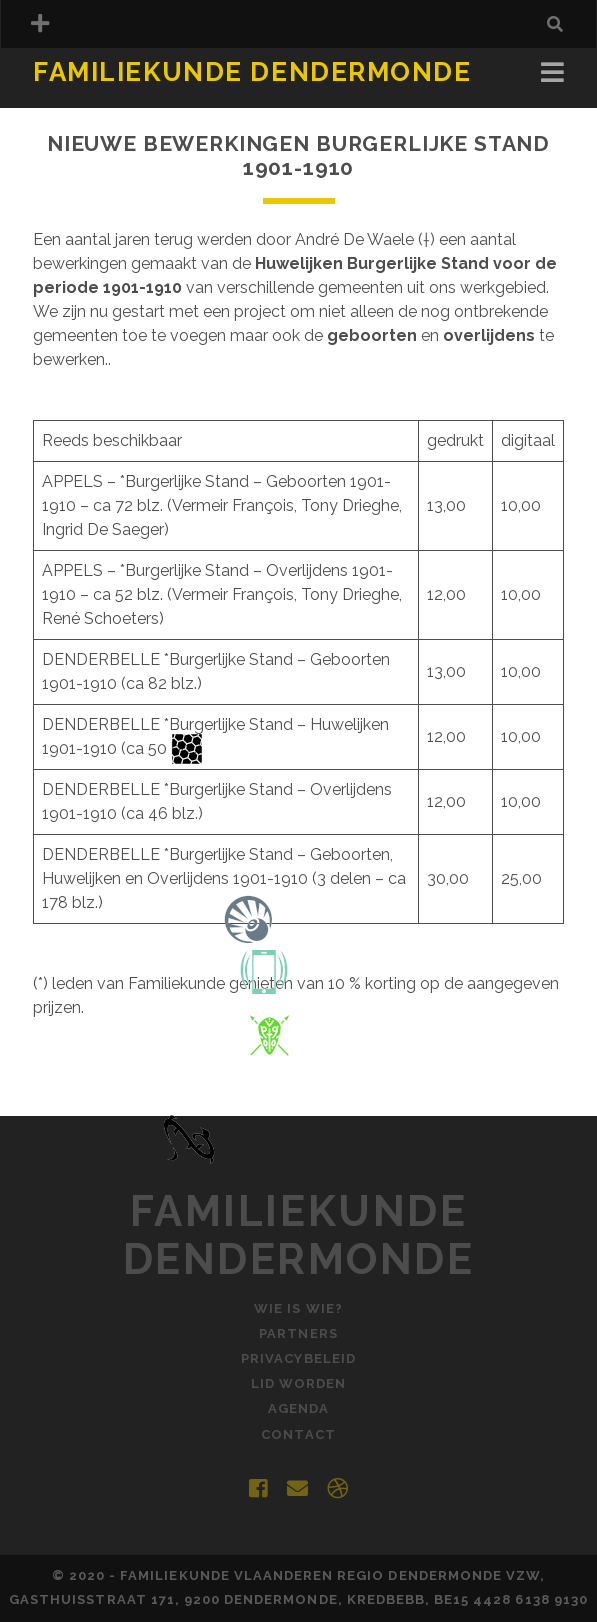  I want to click on view hexagonal grid or tile map, so click(187, 749).